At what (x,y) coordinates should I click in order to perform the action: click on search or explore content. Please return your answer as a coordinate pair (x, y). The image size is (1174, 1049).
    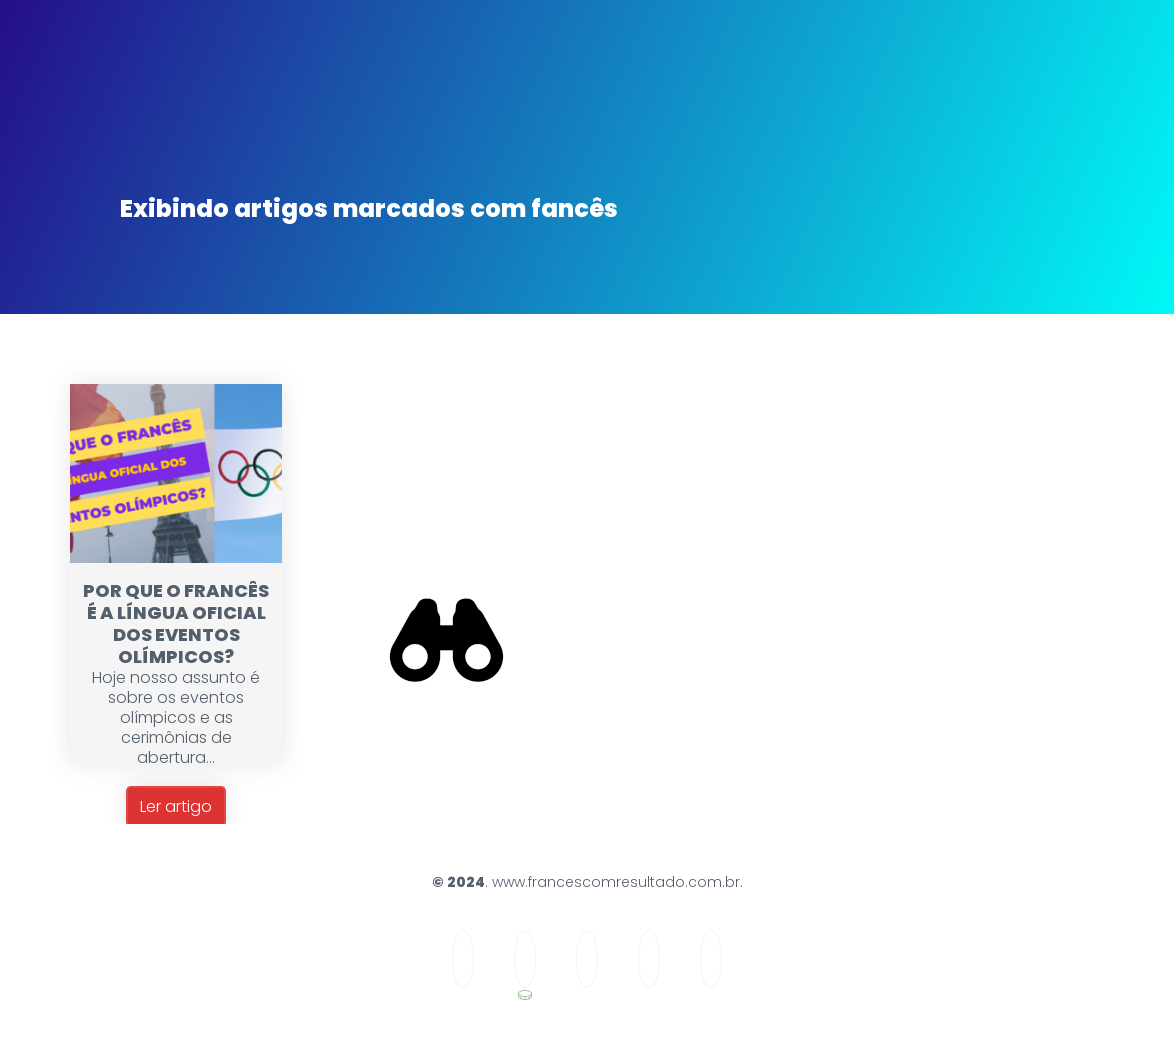
    Looking at the image, I should click on (446, 631).